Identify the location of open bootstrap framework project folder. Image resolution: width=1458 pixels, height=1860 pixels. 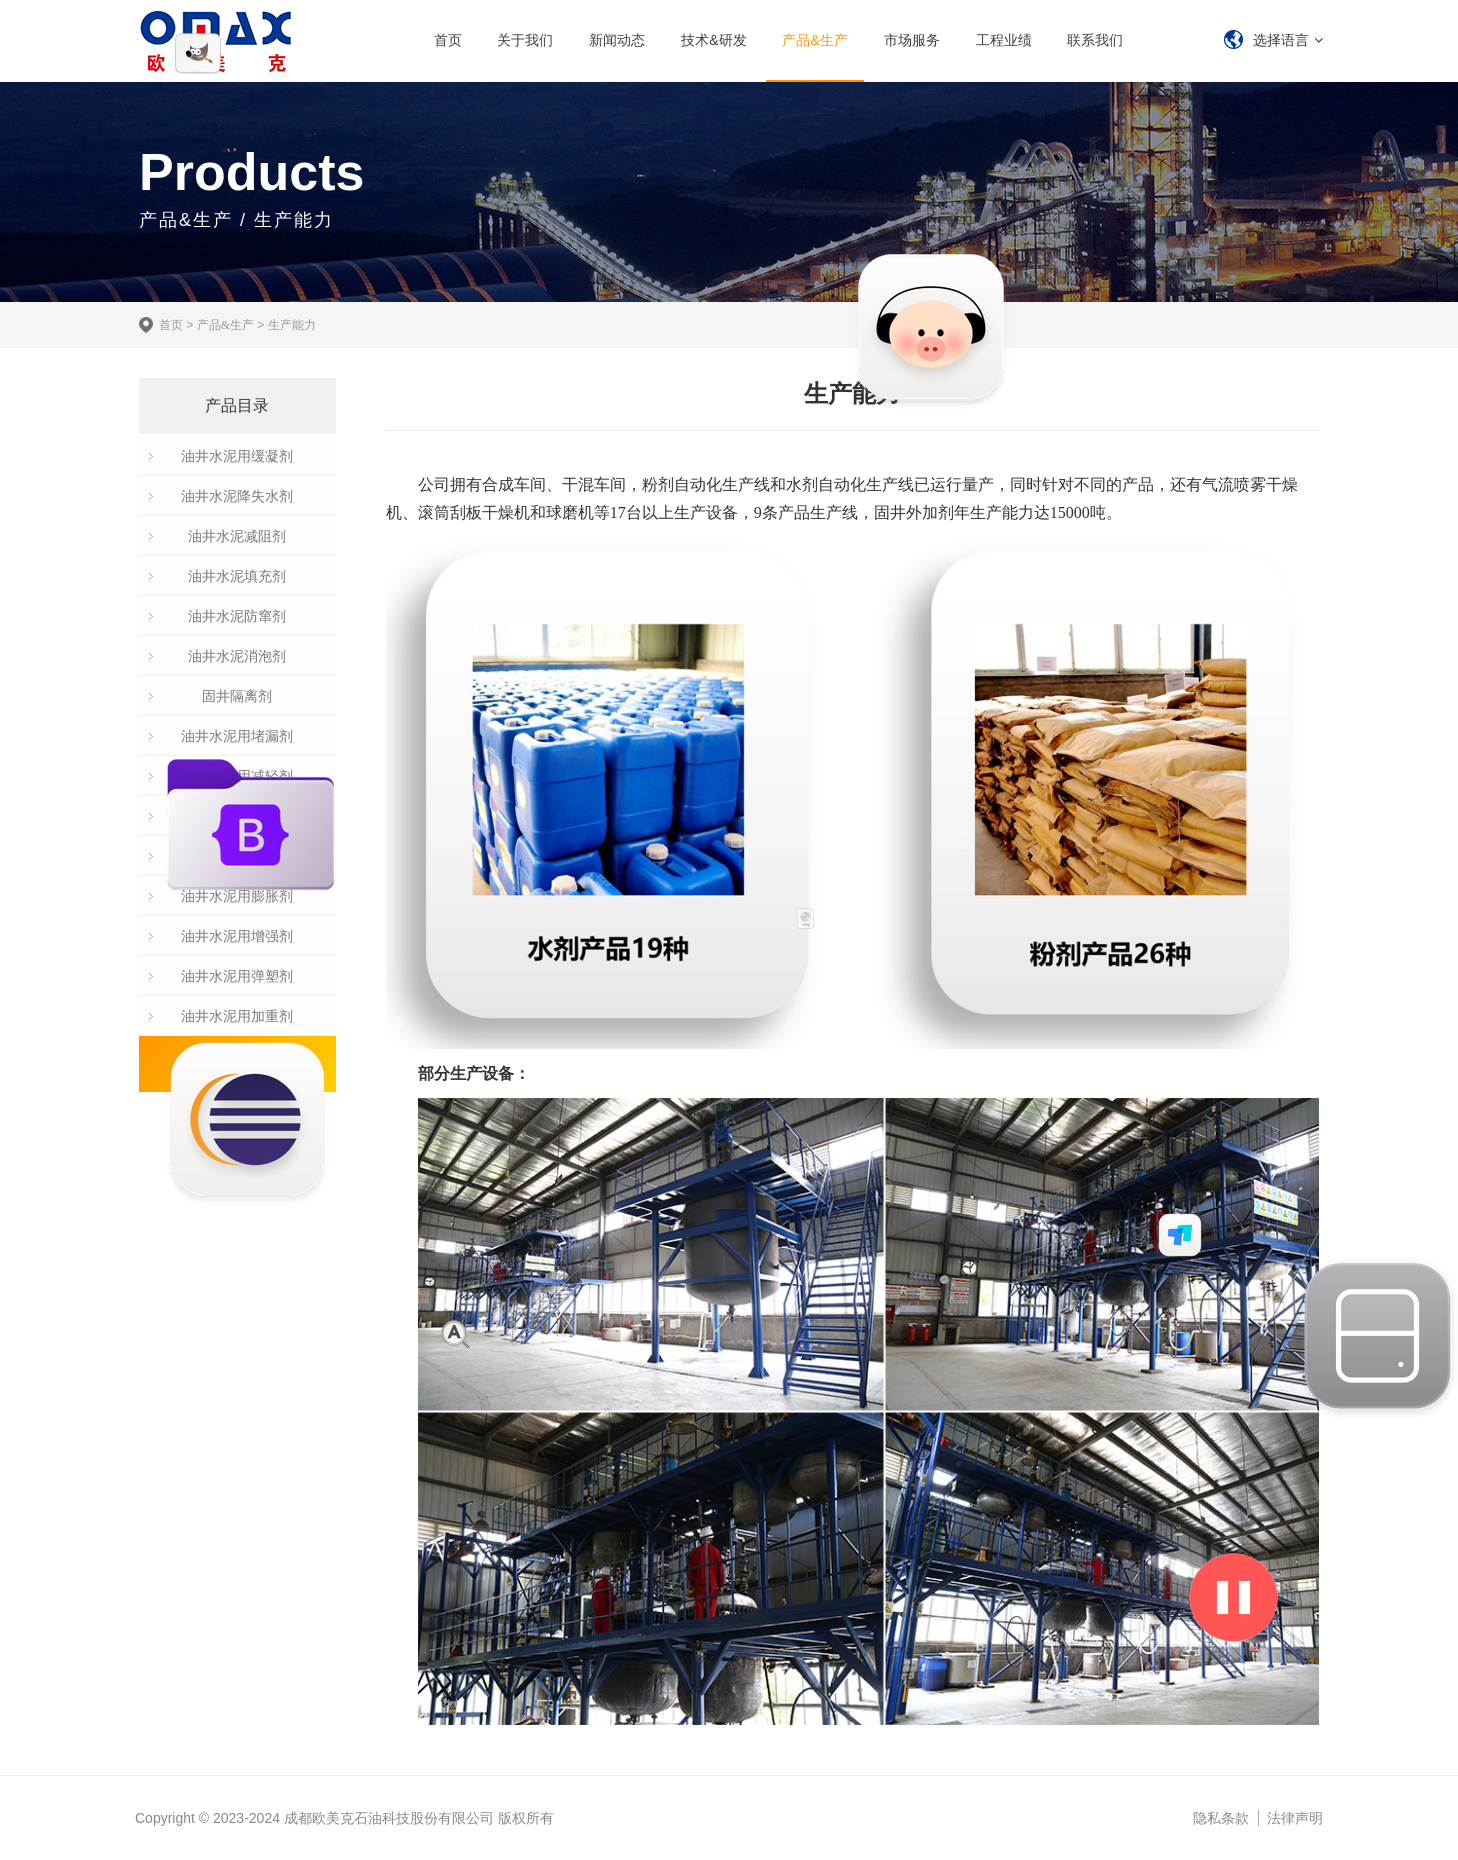
(250, 829).